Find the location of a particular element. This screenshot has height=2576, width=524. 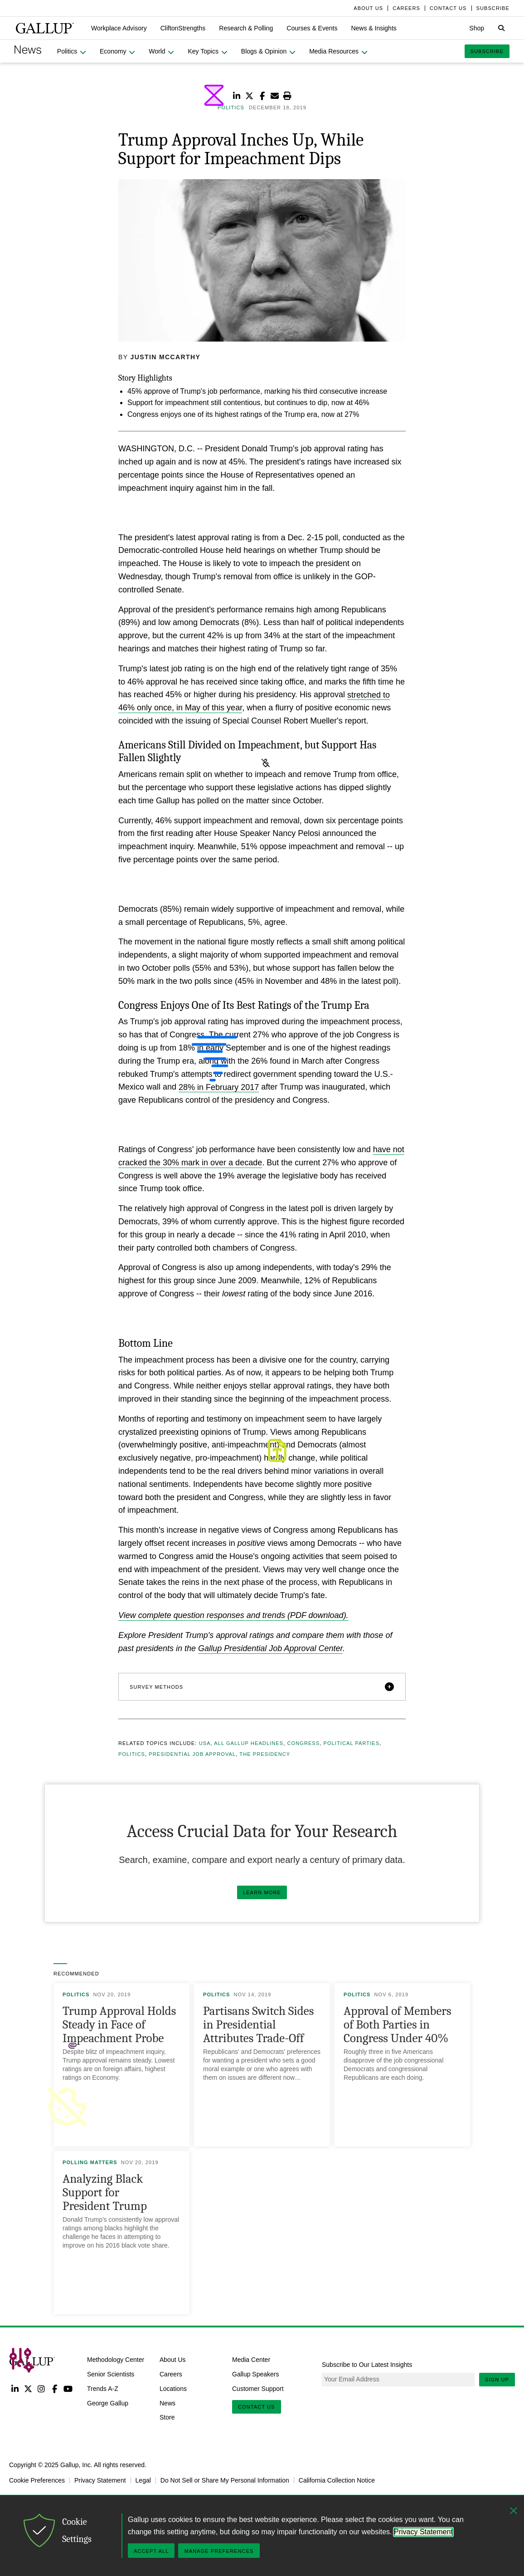

attach a file to your message is located at coordinates (73, 2046).